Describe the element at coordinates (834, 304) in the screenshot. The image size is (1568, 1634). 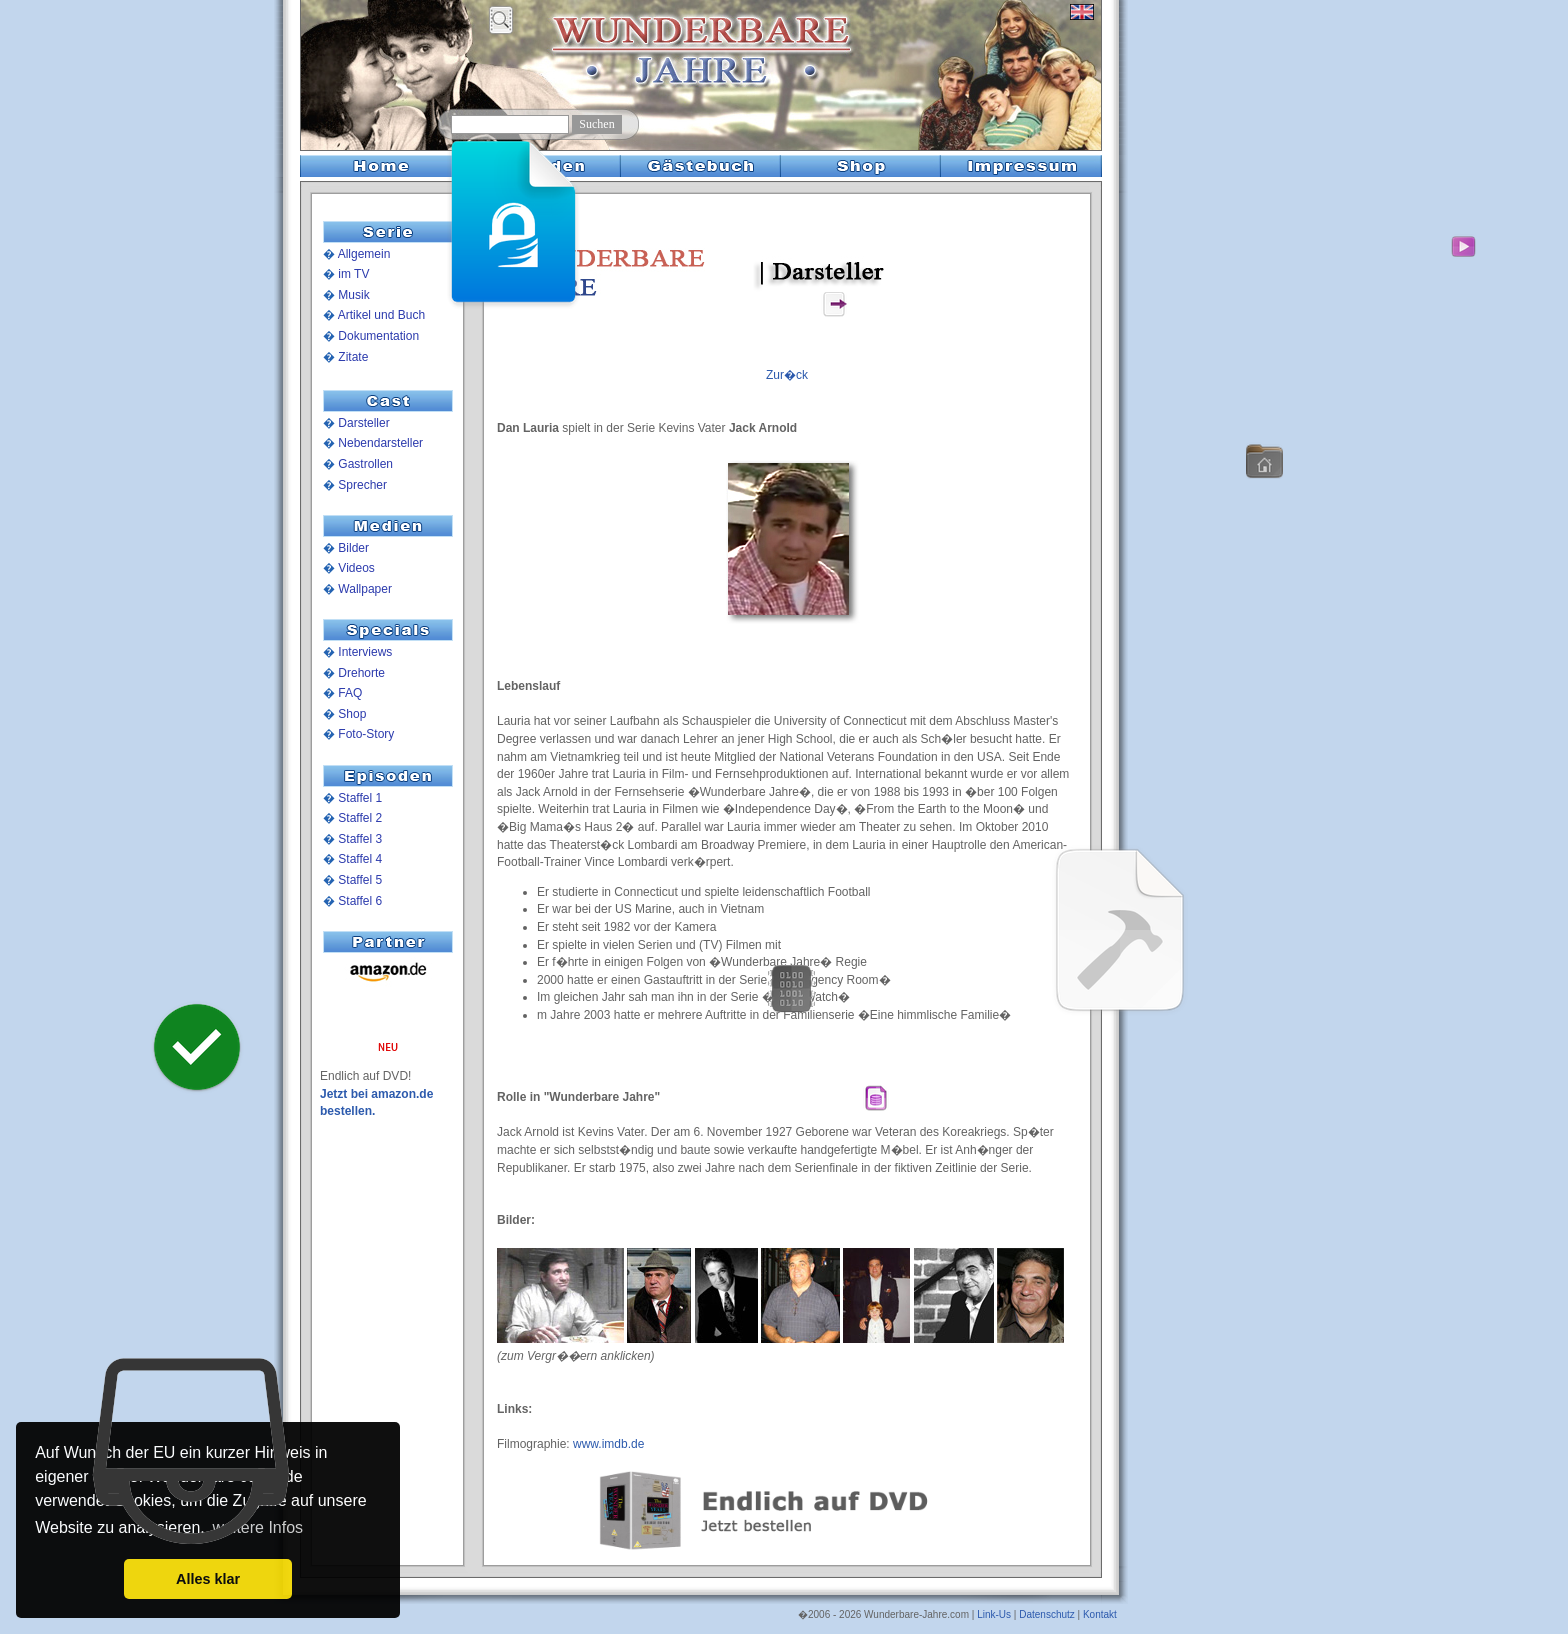
I see `export document to another location` at that location.